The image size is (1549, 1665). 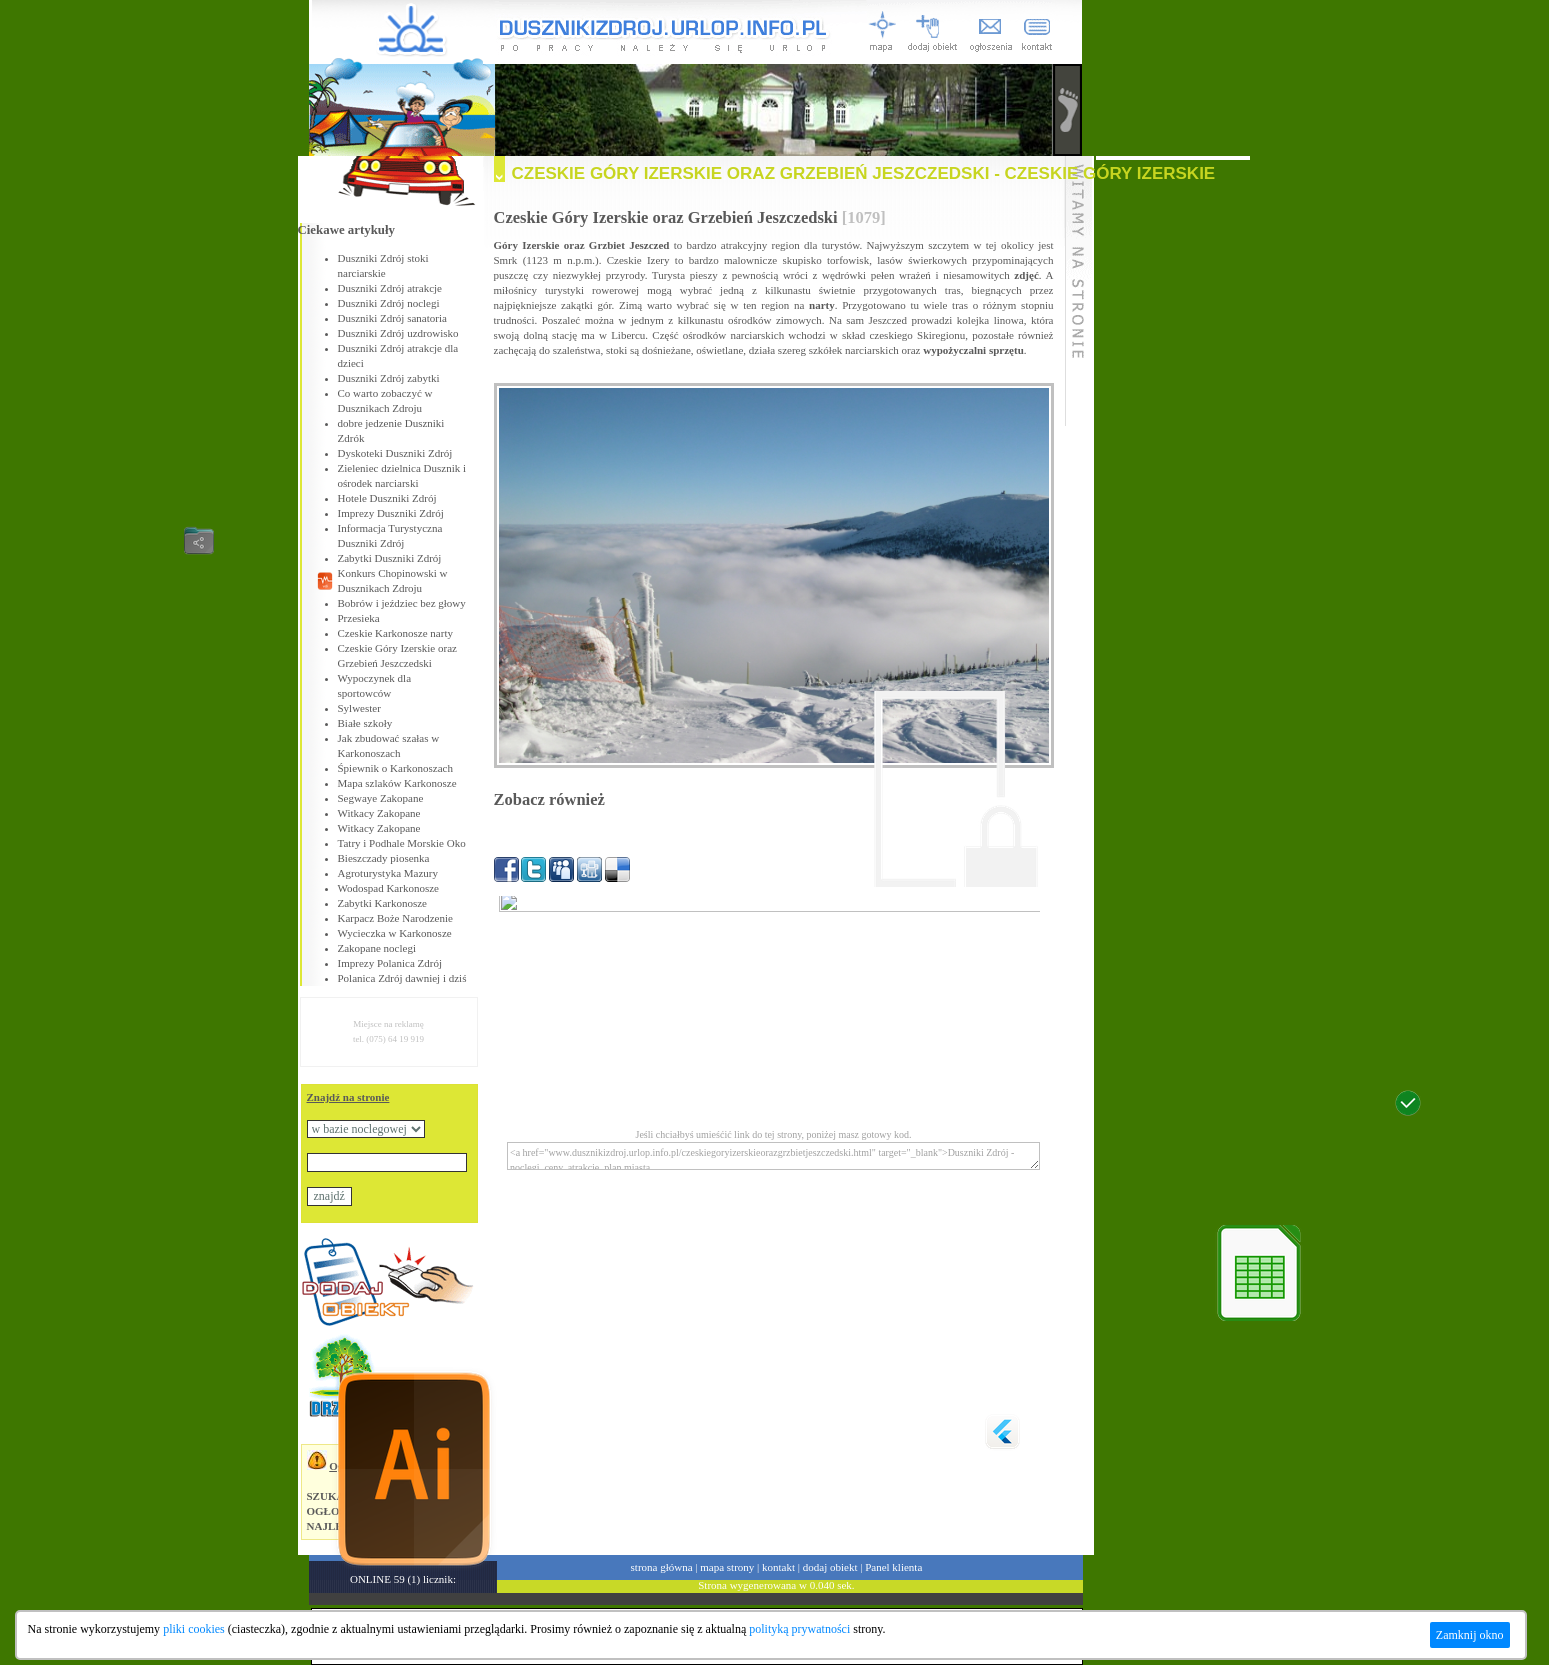 What do you see at coordinates (1259, 1273) in the screenshot?
I see `open a LibreOffice Calc spreadsheet file` at bounding box center [1259, 1273].